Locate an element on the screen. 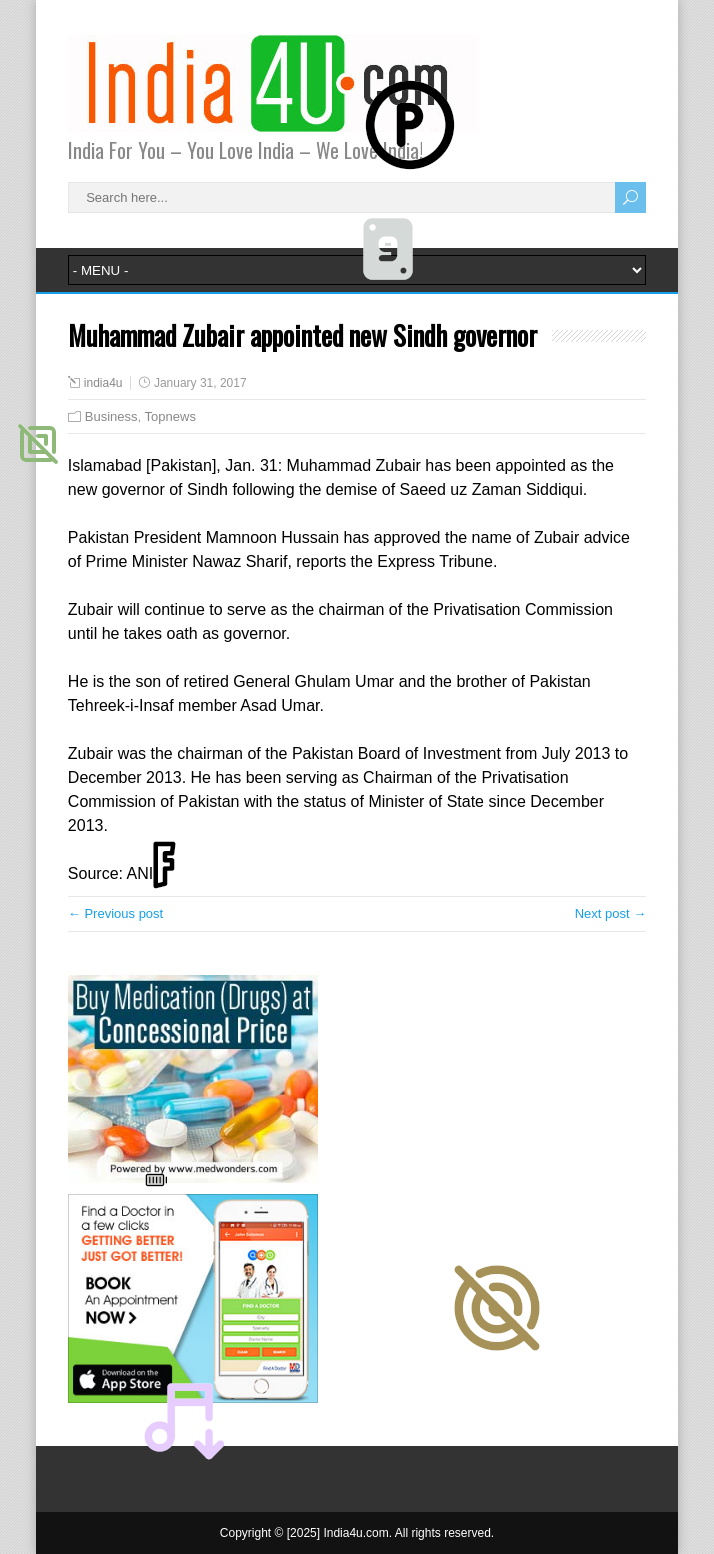 This screenshot has width=714, height=1554. disable targeting or tracking is located at coordinates (497, 1308).